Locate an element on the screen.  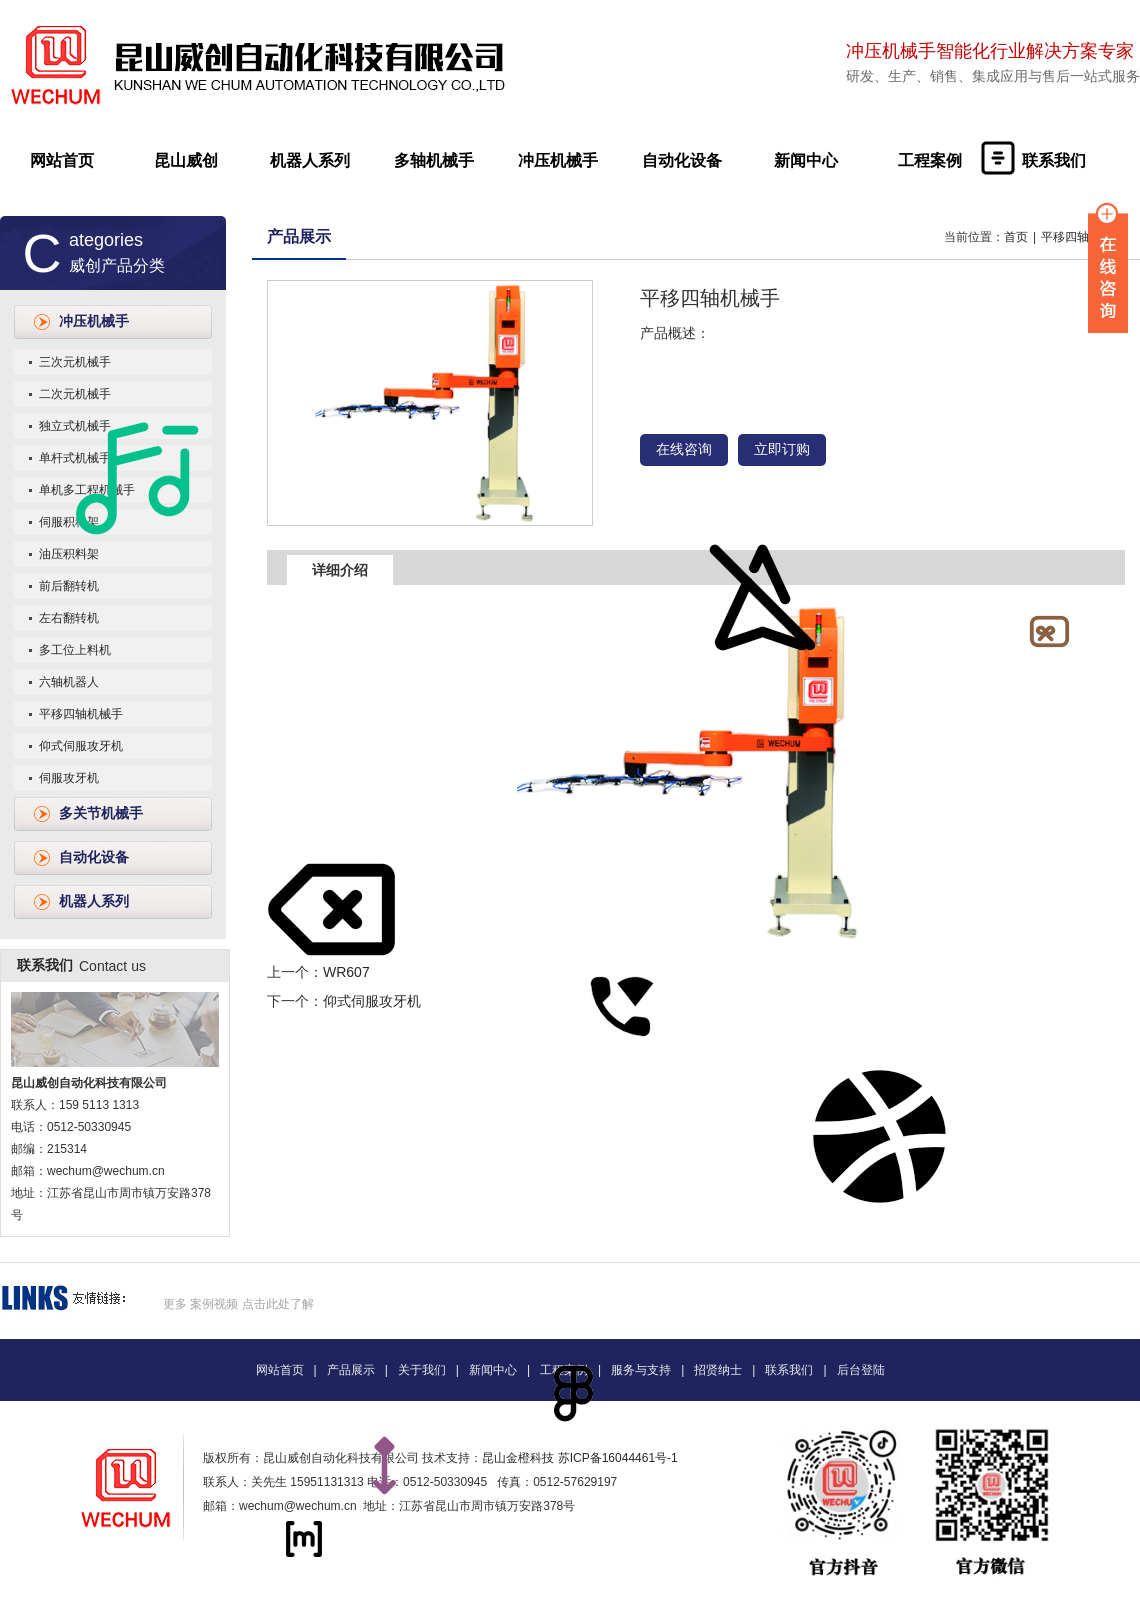
remove a song from playlist is located at coordinates (139, 475).